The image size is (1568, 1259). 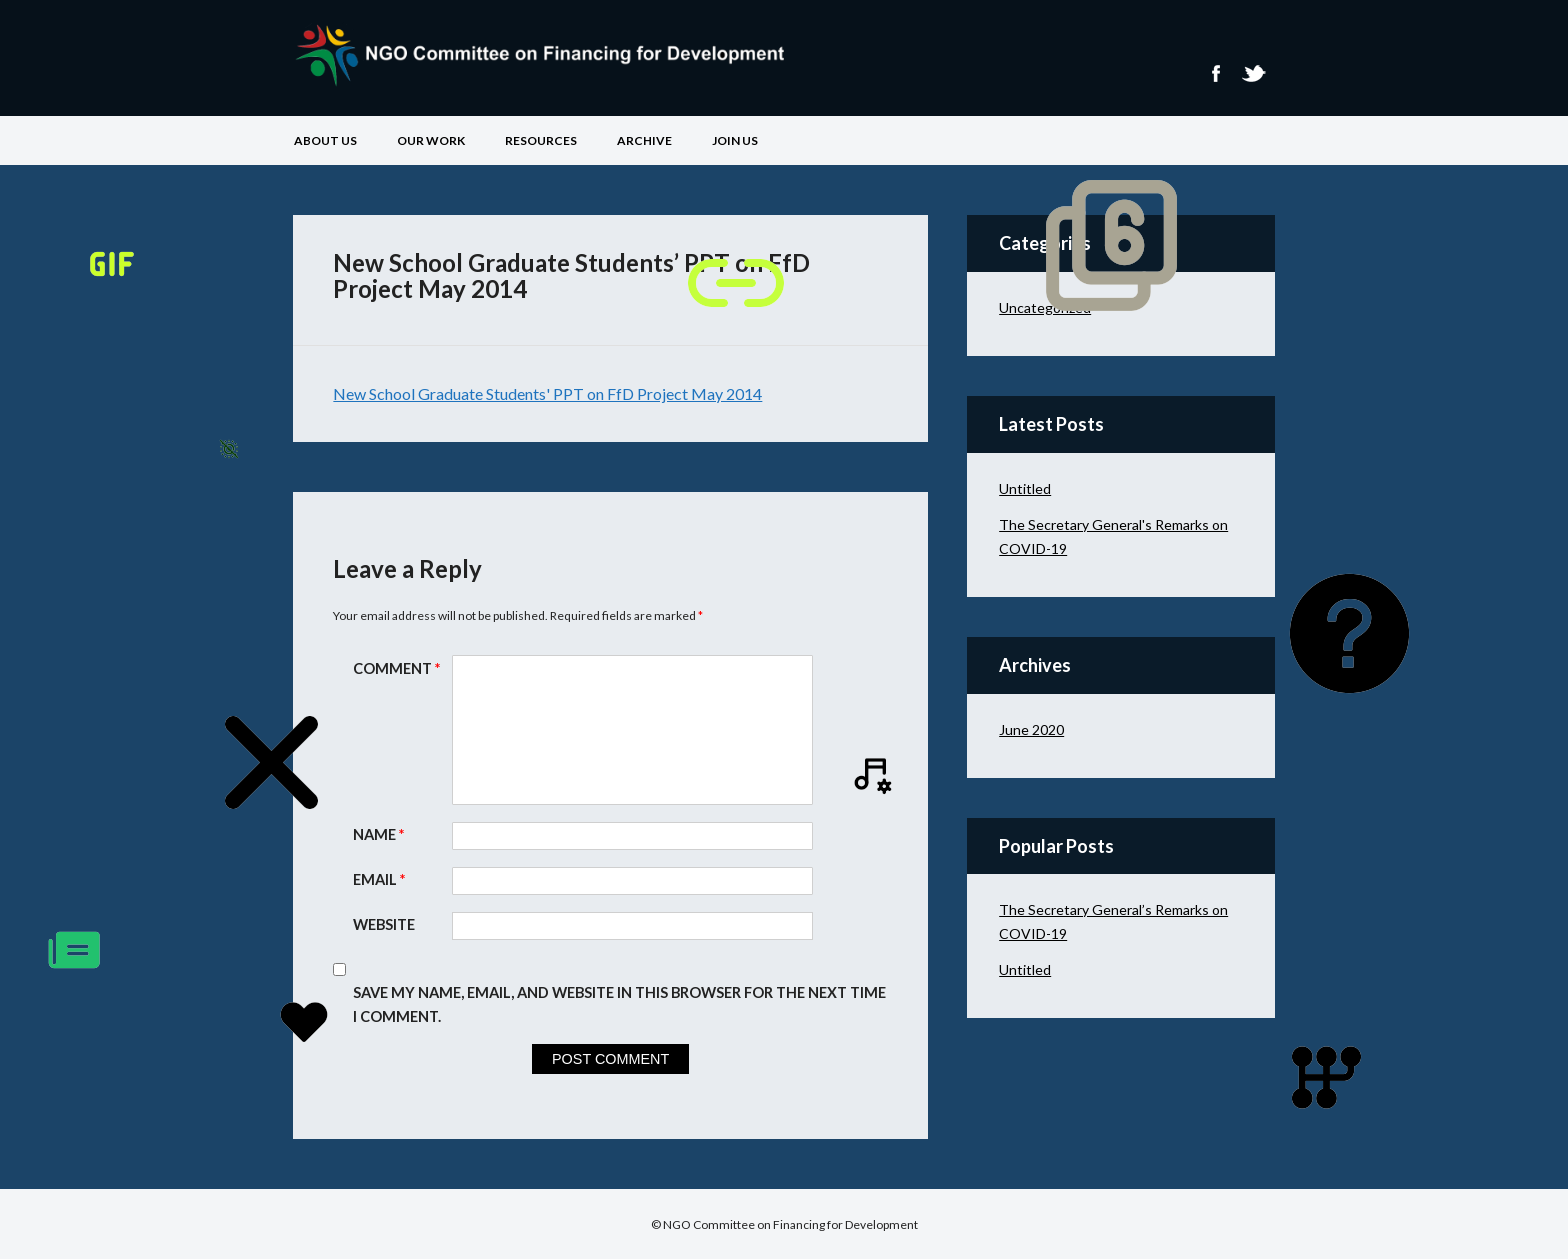 What do you see at coordinates (304, 1021) in the screenshot?
I see `add to favorites` at bounding box center [304, 1021].